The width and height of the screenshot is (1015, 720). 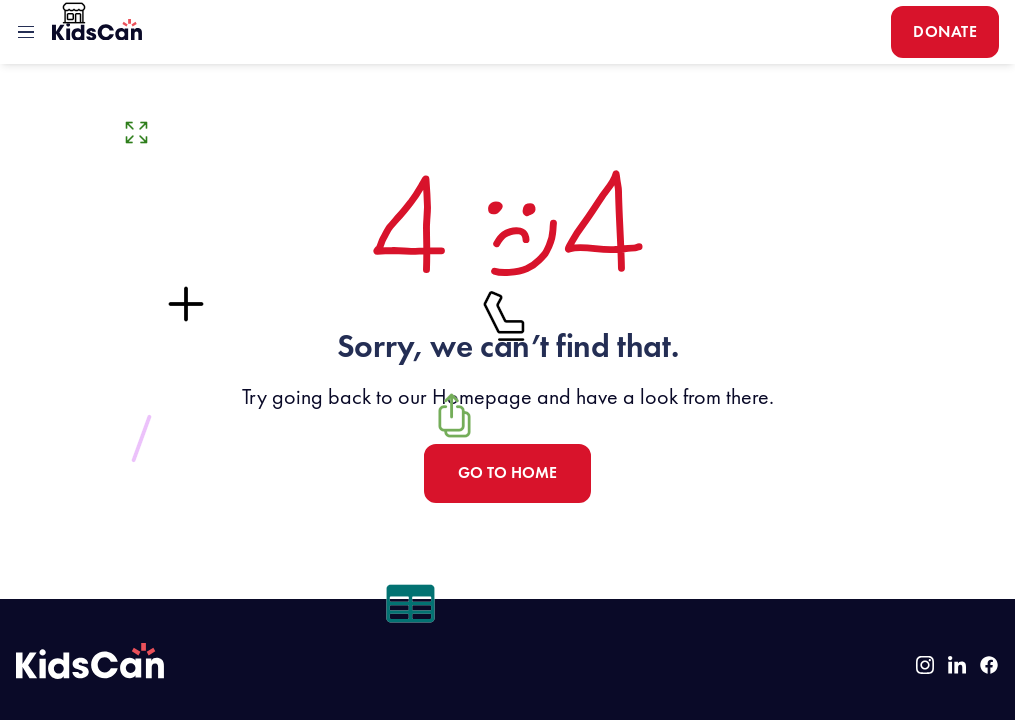 I want to click on select or reserve a seat, so click(x=503, y=316).